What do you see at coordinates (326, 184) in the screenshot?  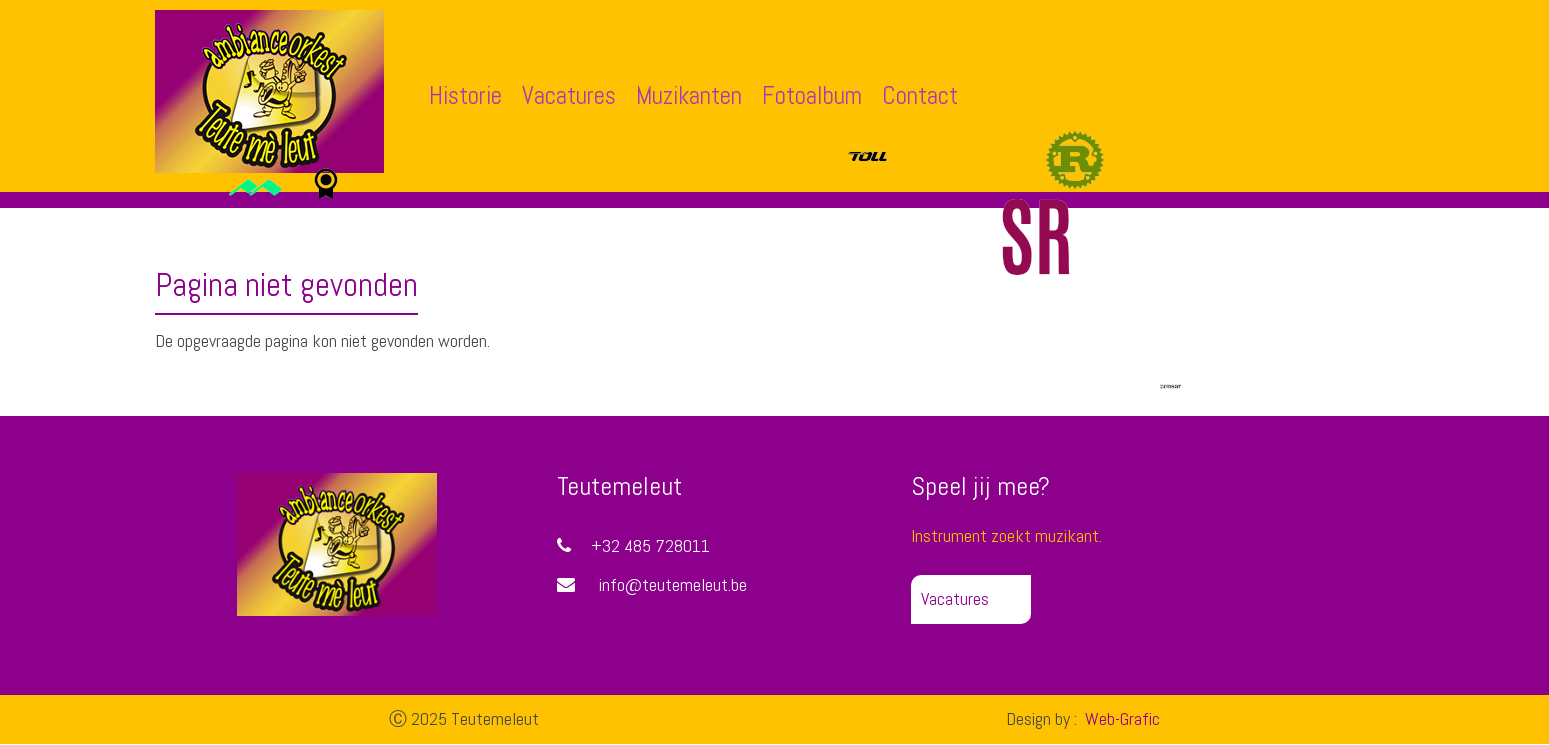 I see `view achievements or awards` at bounding box center [326, 184].